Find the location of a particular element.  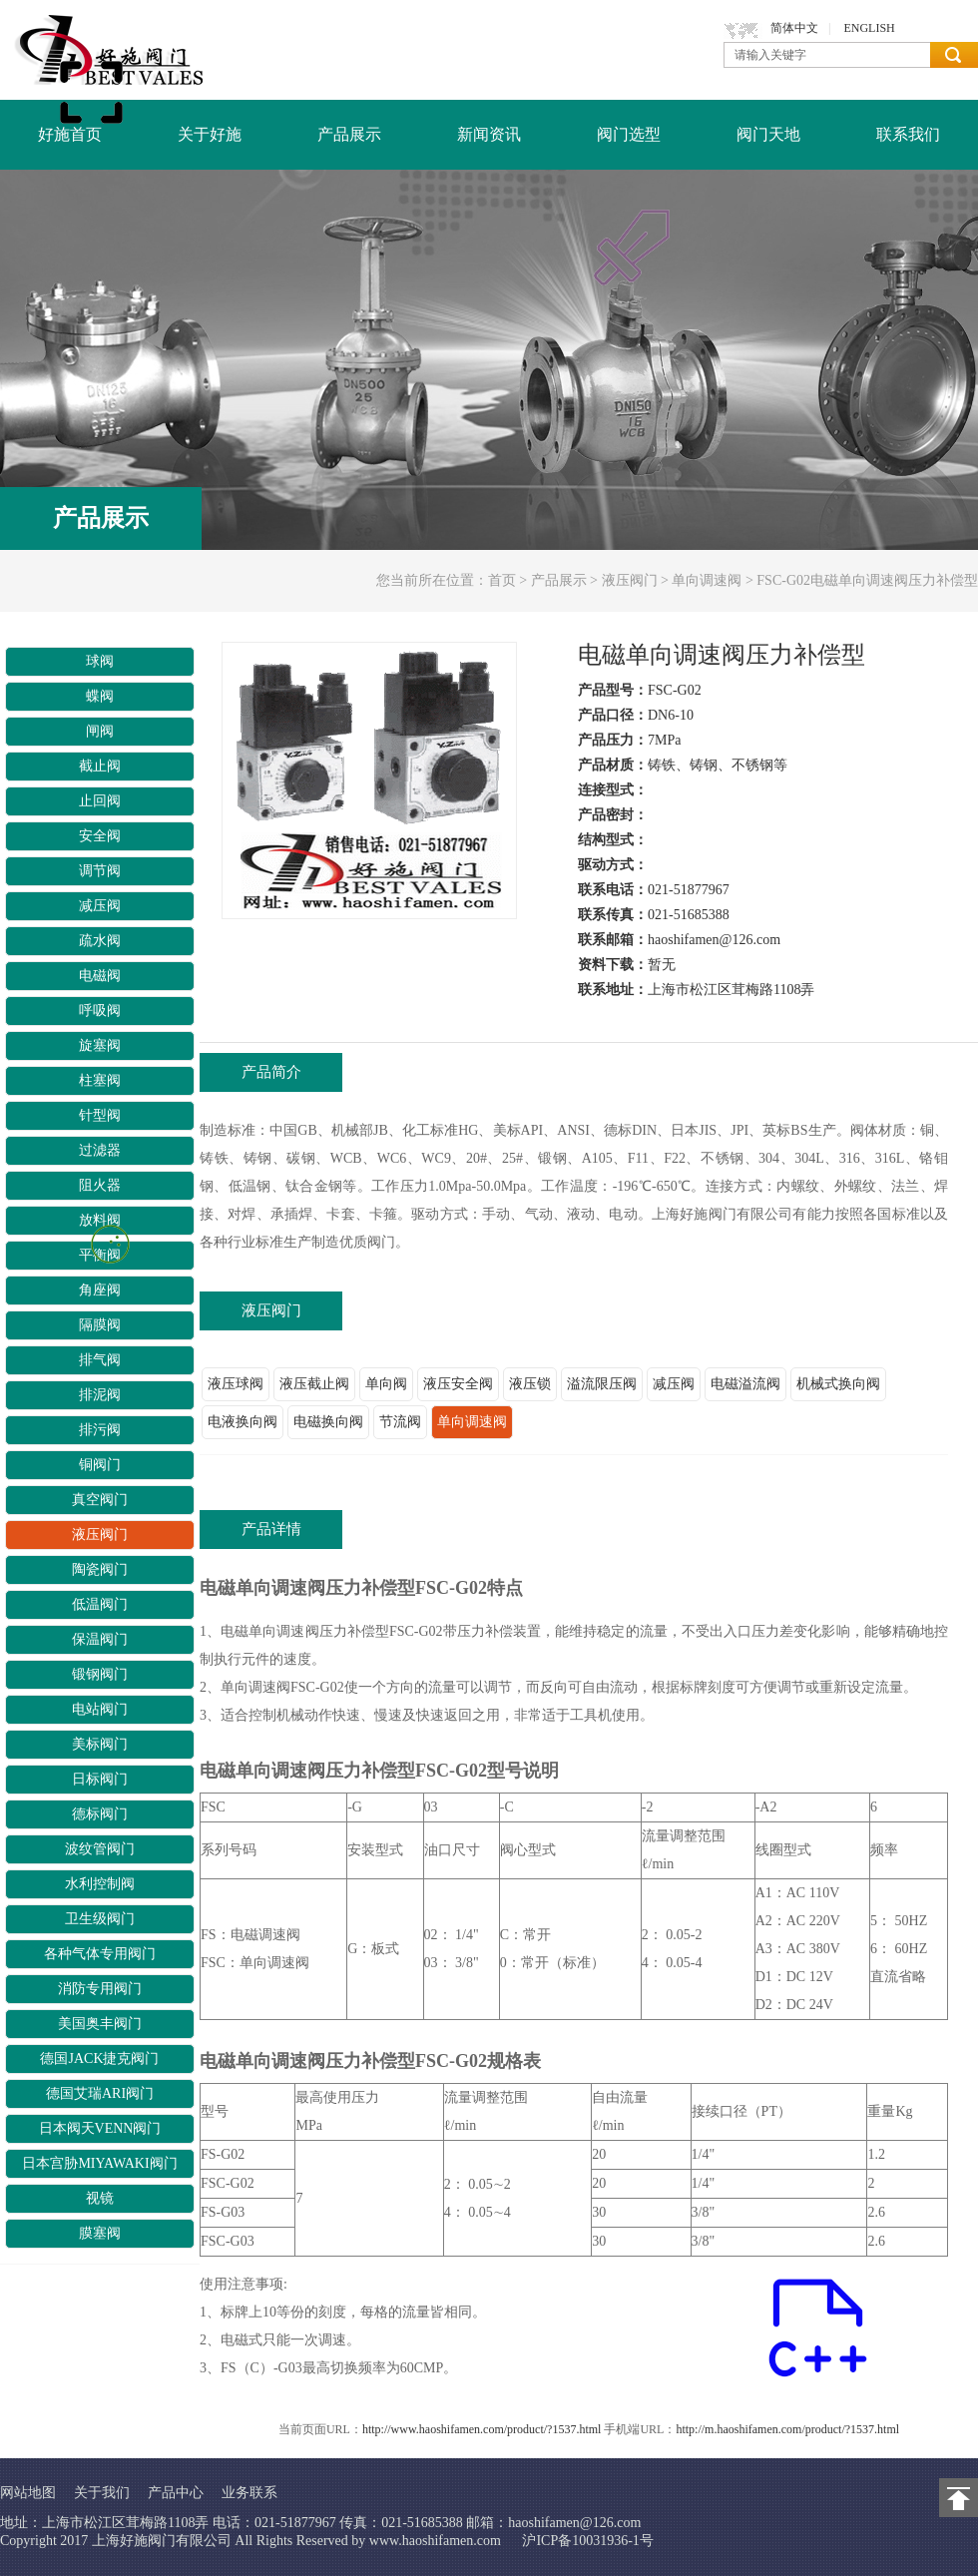

expand to fullscreen mode is located at coordinates (91, 92).